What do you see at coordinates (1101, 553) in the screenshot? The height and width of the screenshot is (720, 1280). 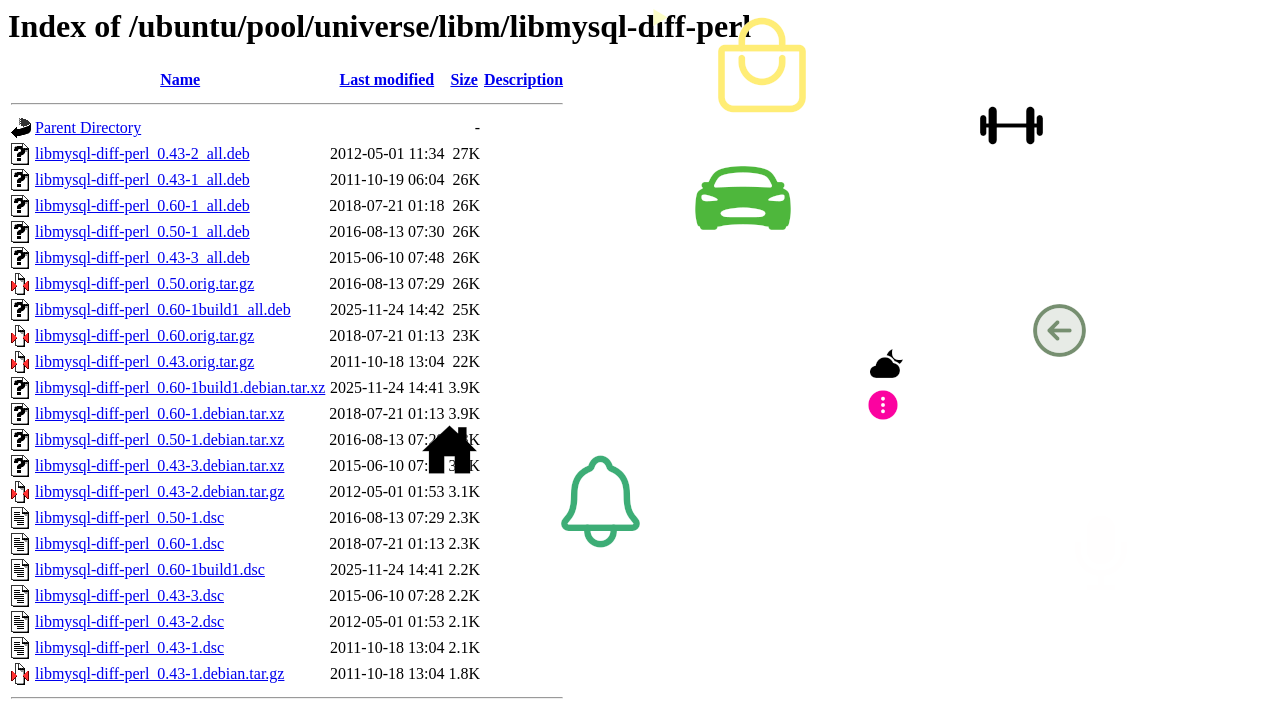 I see `tap to start voice input` at bounding box center [1101, 553].